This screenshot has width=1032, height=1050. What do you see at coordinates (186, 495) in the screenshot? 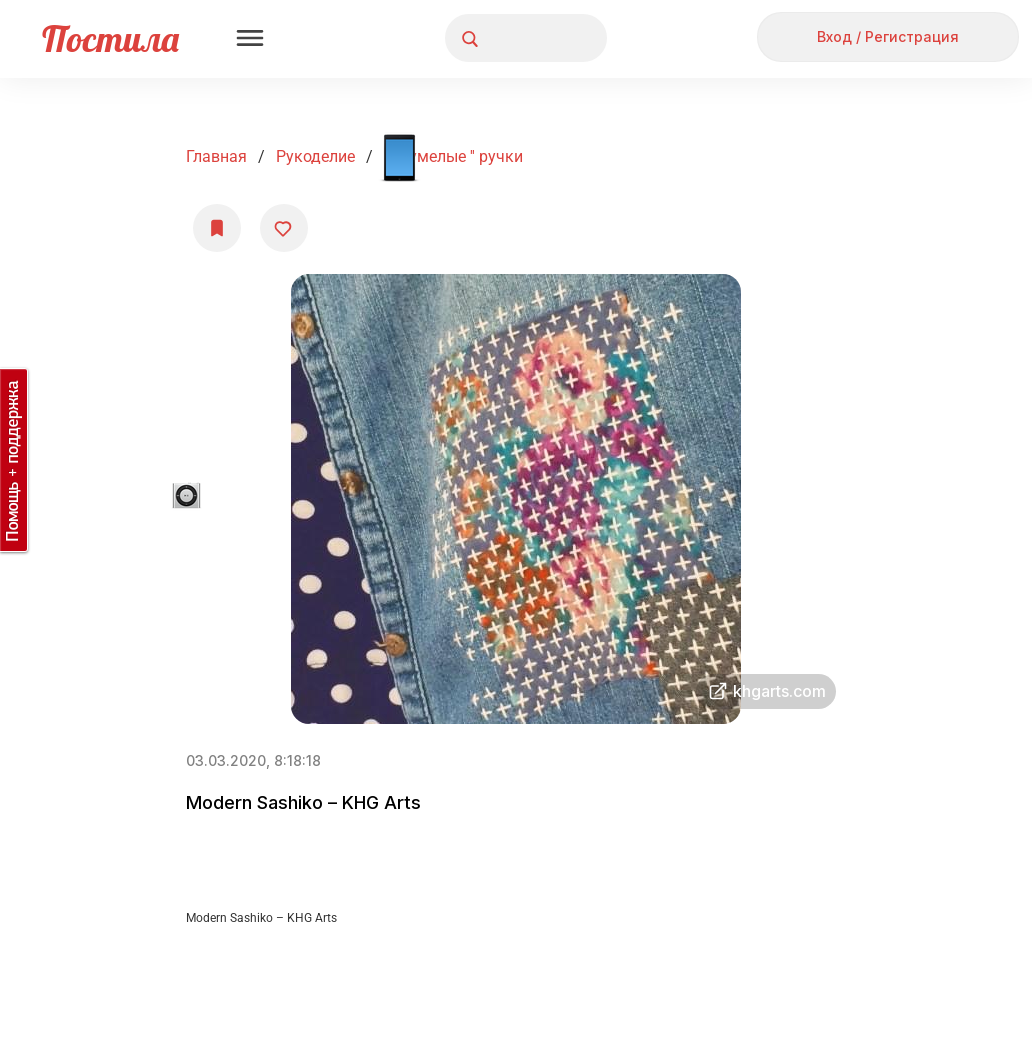
I see `iPod shuffle device connected` at bounding box center [186, 495].